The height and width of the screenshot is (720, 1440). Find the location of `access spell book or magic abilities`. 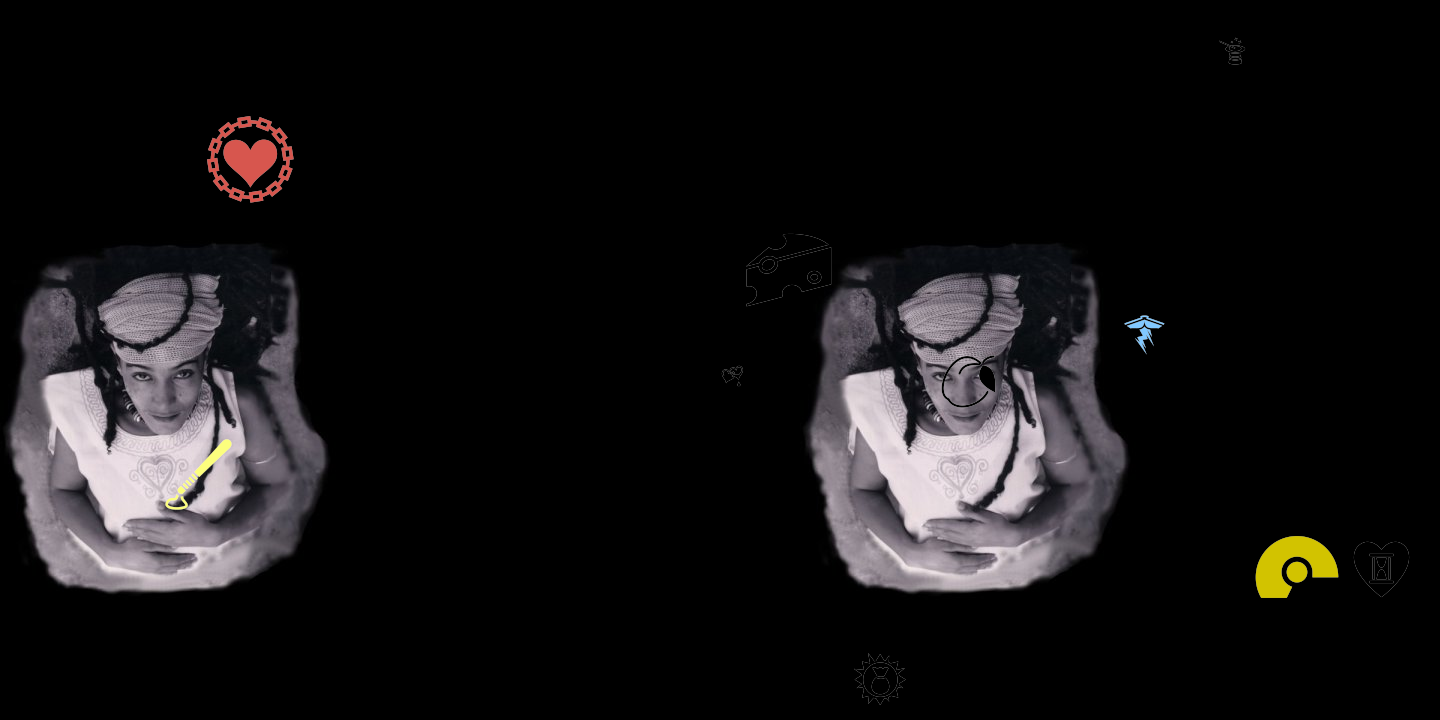

access spell book or magic abilities is located at coordinates (1144, 334).